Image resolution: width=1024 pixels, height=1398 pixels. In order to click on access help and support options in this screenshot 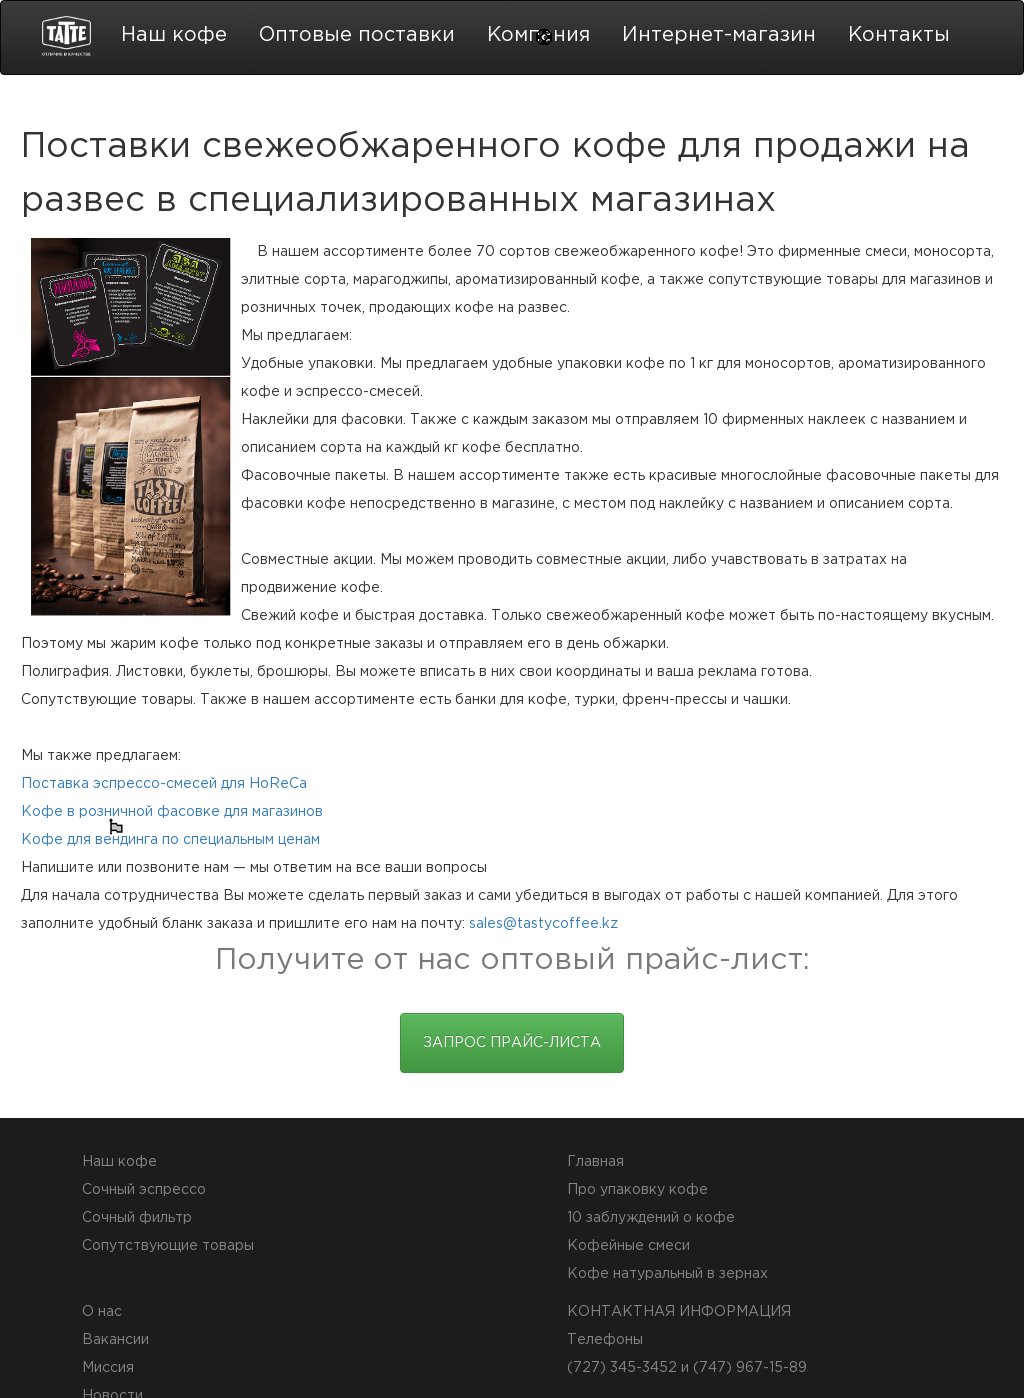, I will do `click(544, 37)`.